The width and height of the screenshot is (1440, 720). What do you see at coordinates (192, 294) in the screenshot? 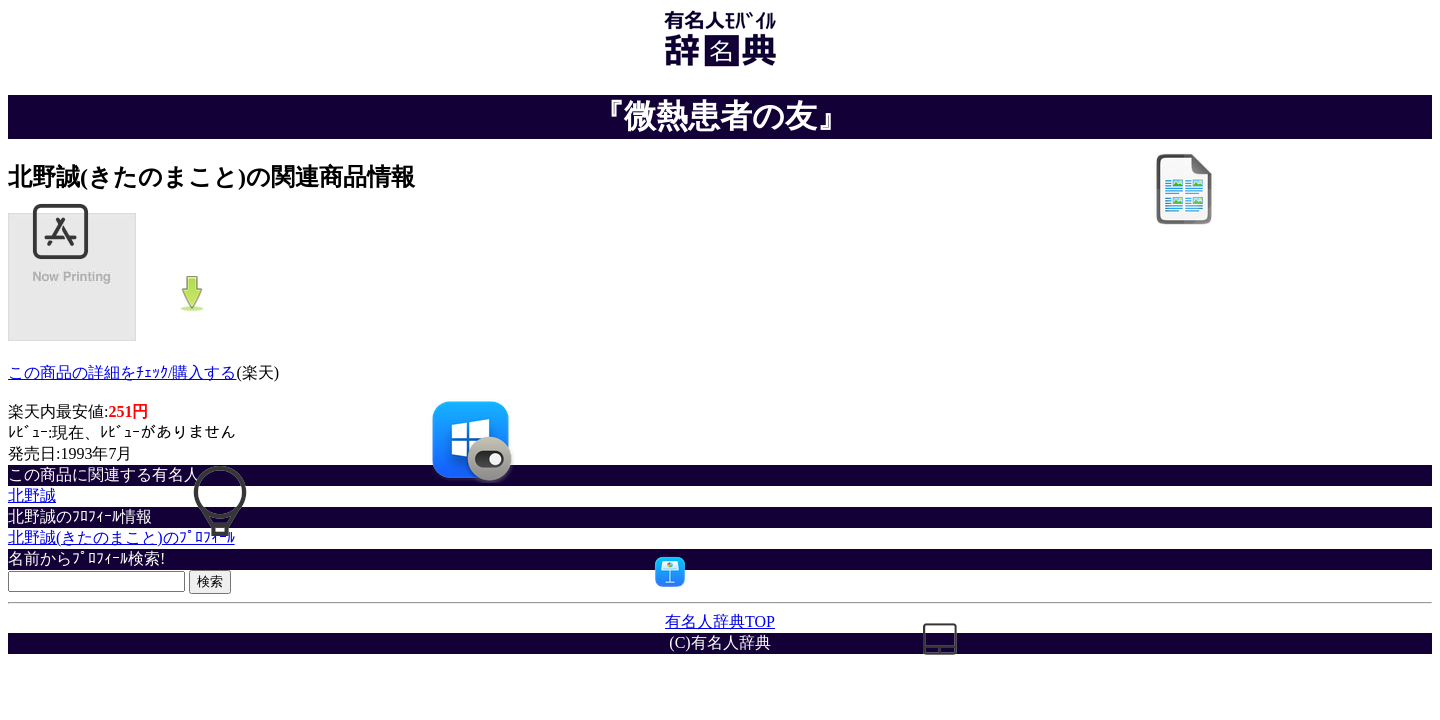
I see `save the current document` at bounding box center [192, 294].